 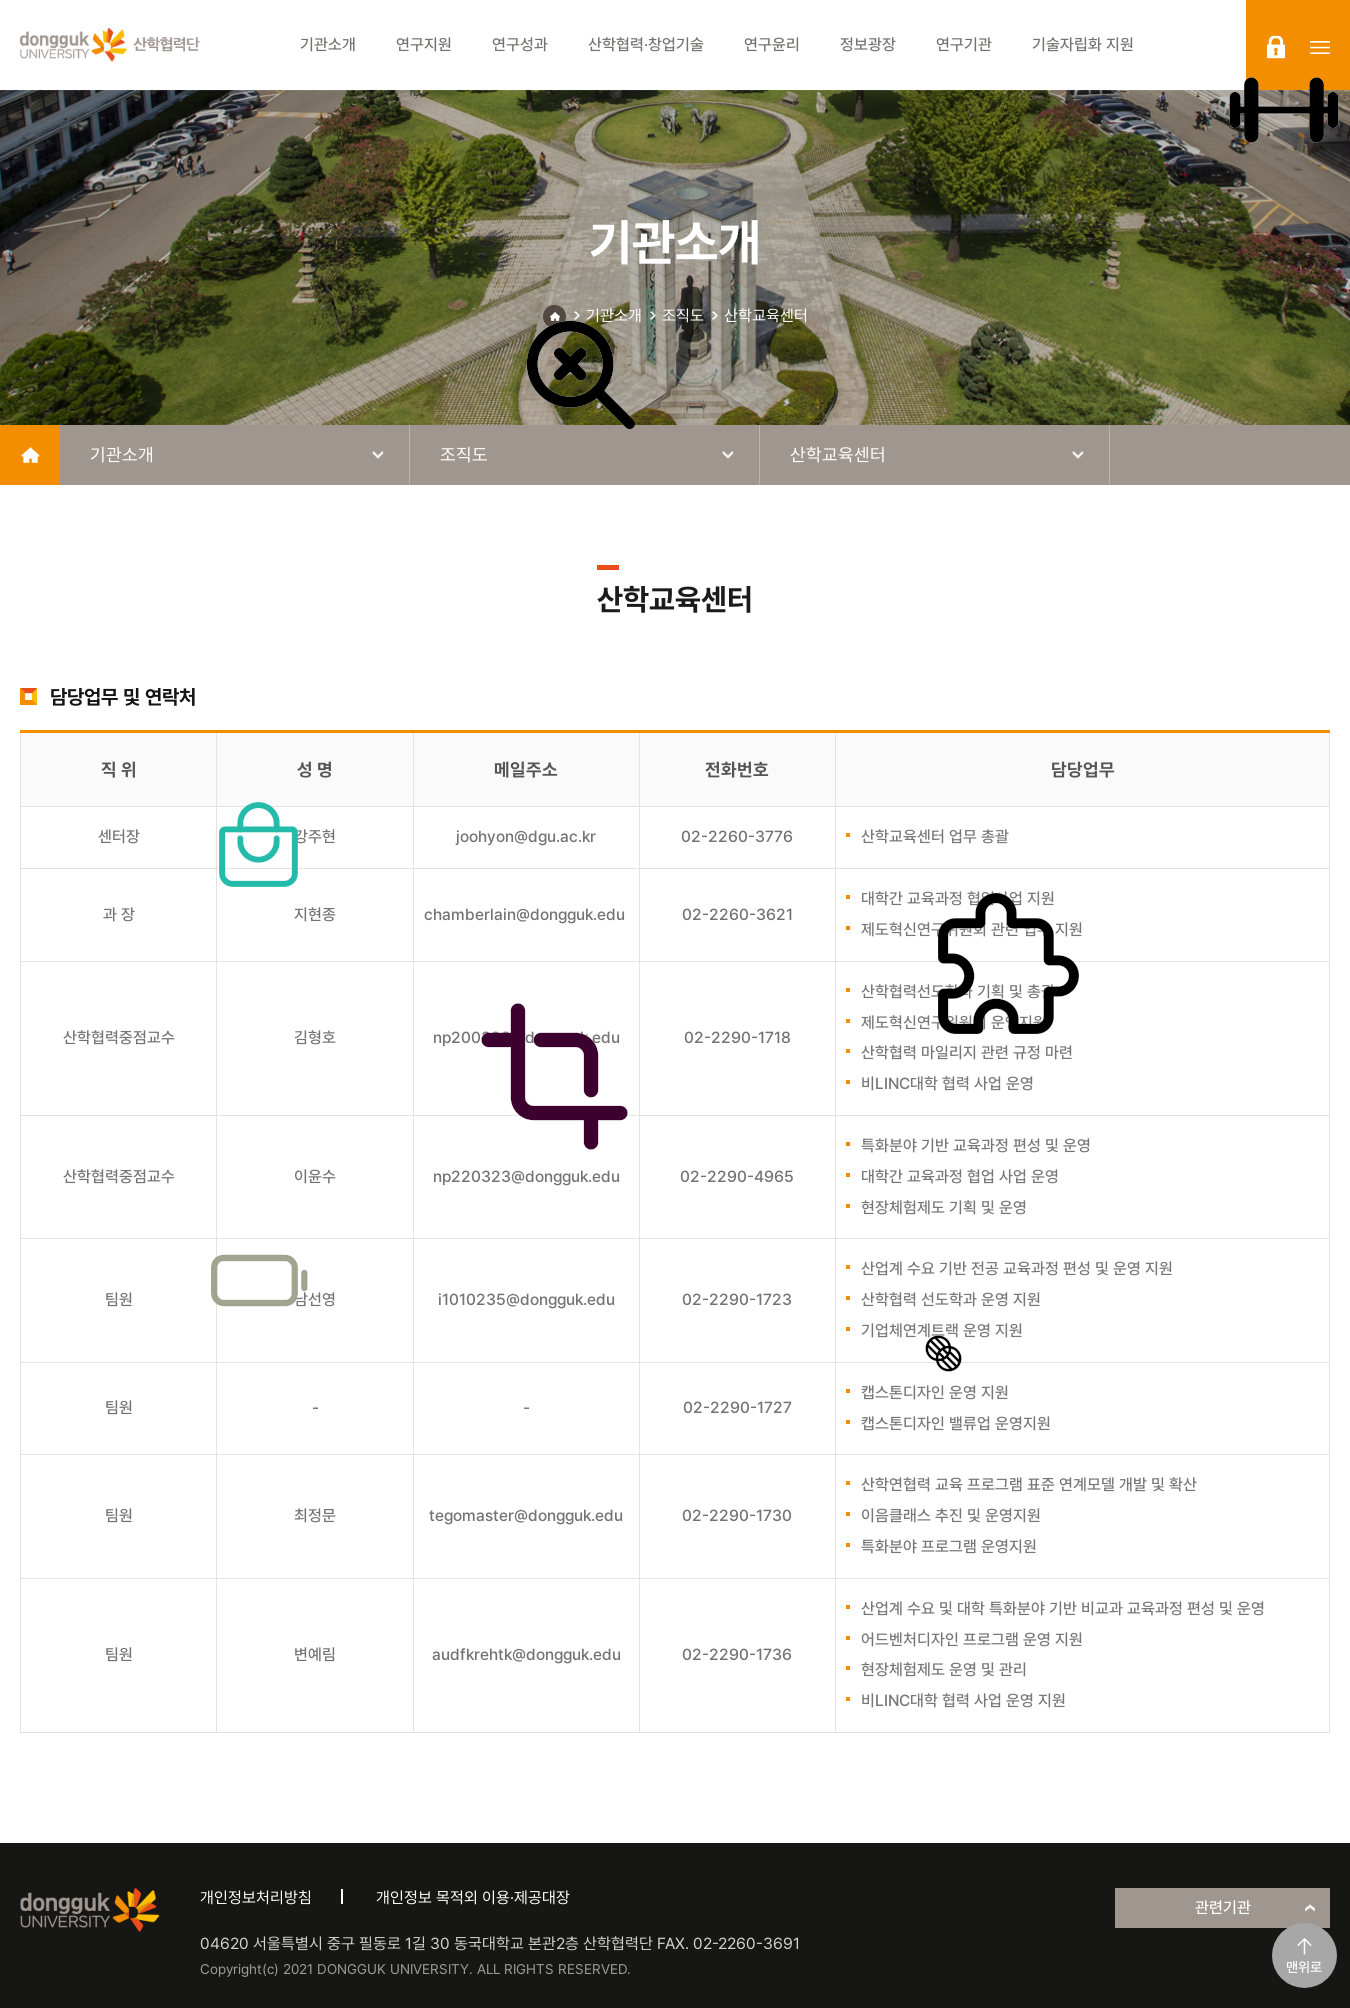 I want to click on crop an image or photo, so click(x=554, y=1076).